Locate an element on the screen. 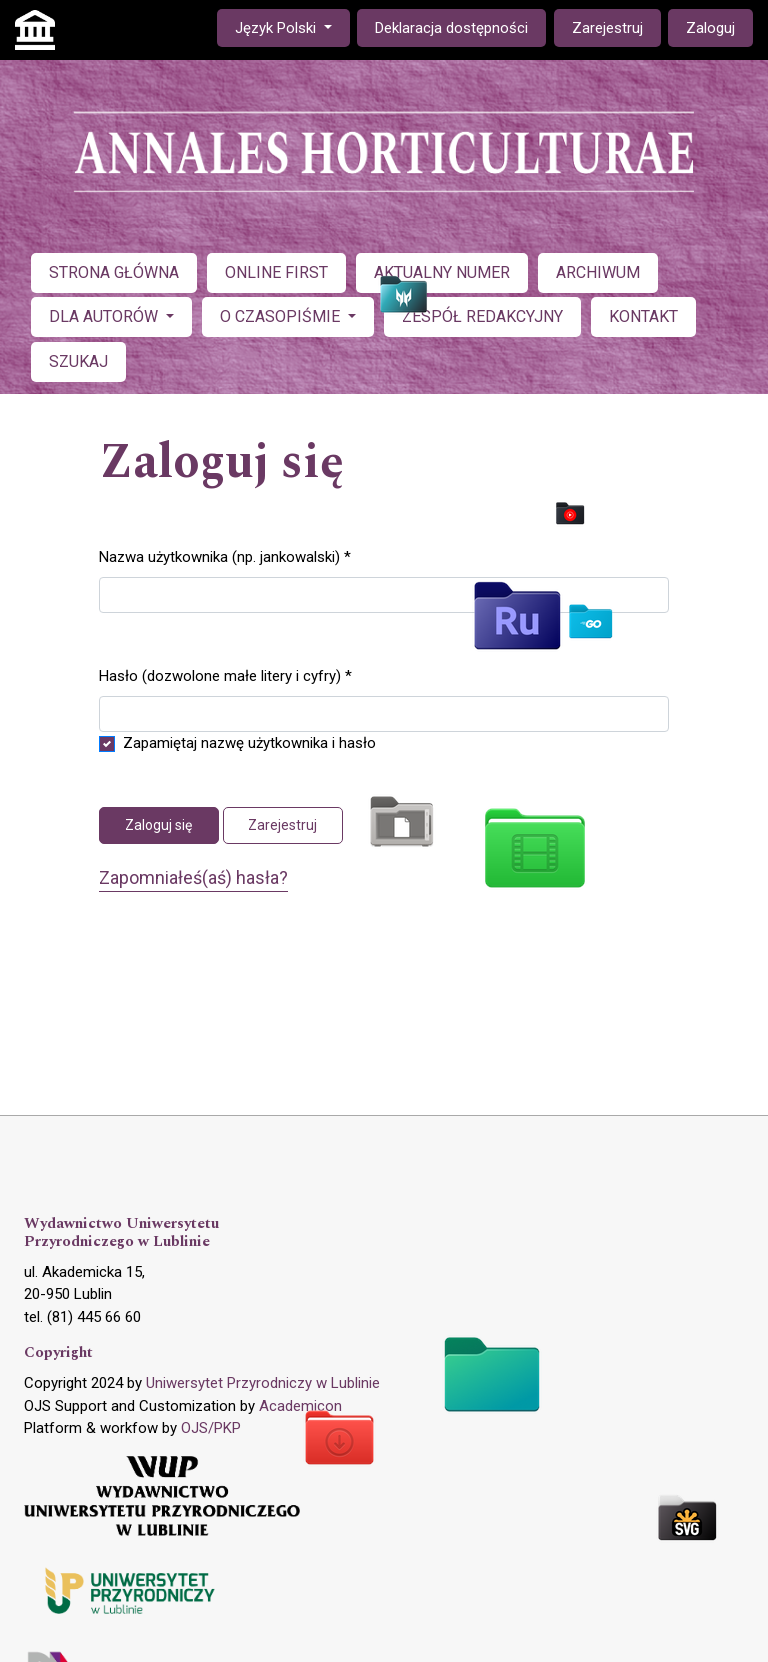 The image size is (768, 1662). open your videos folder is located at coordinates (535, 848).